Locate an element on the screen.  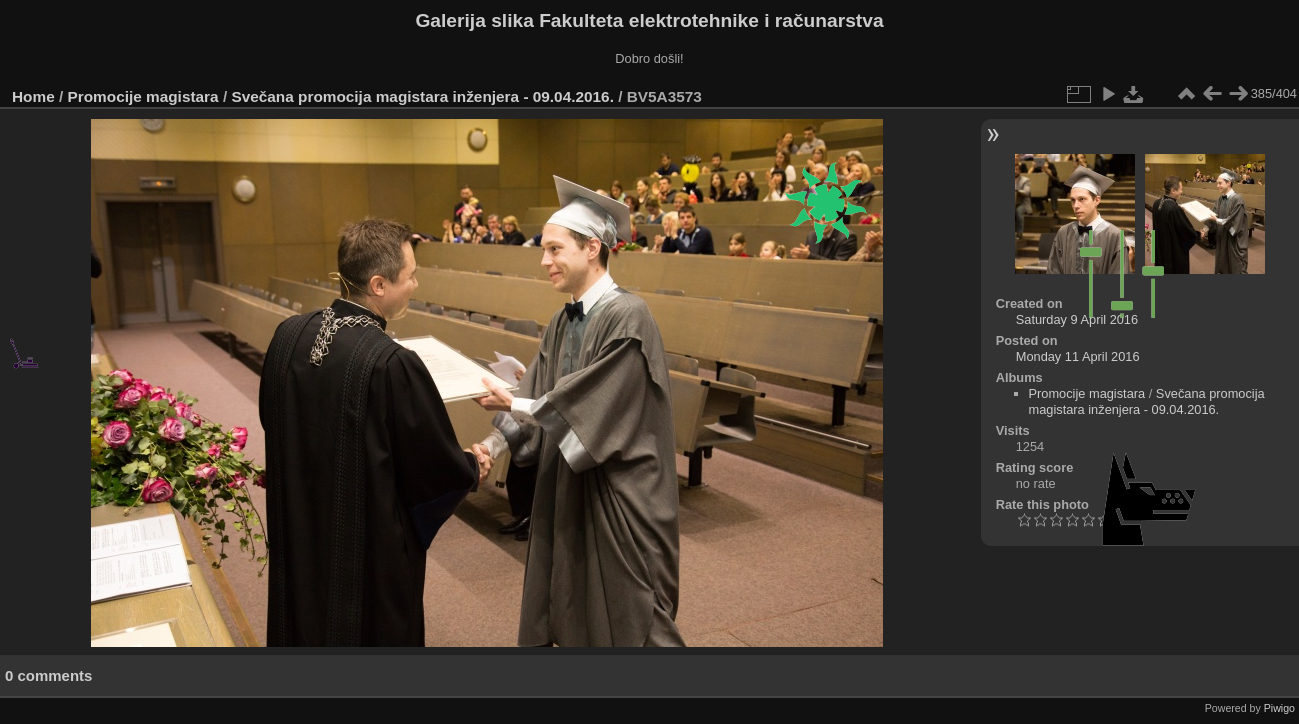
select dog or hound character class is located at coordinates (1149, 499).